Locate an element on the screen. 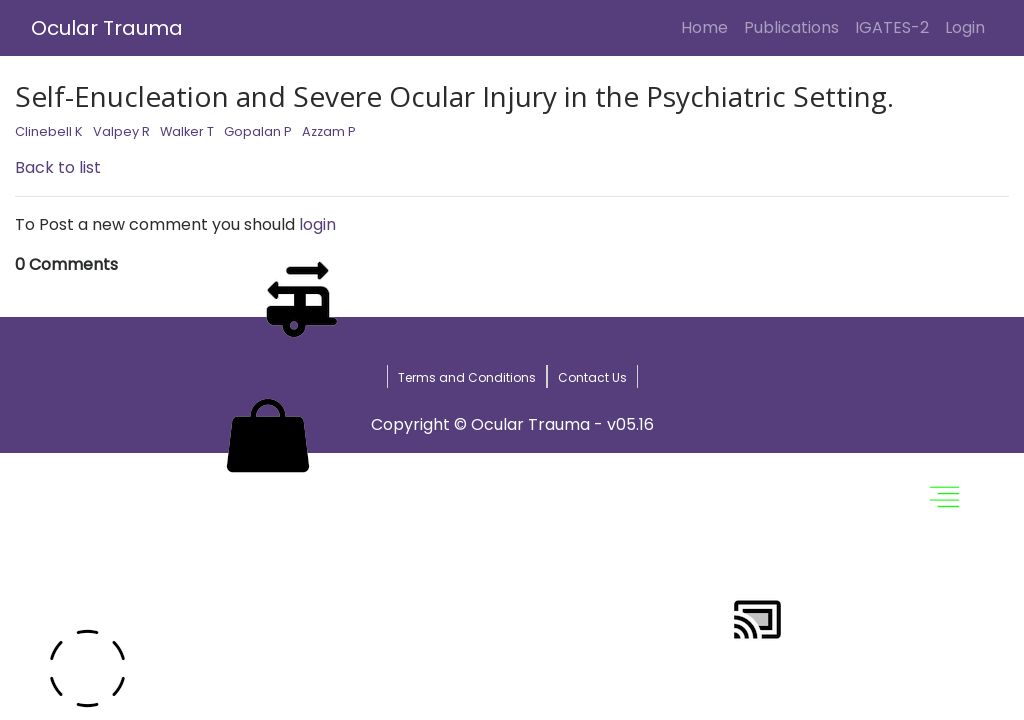 This screenshot has width=1024, height=720. align text to the right is located at coordinates (944, 497).